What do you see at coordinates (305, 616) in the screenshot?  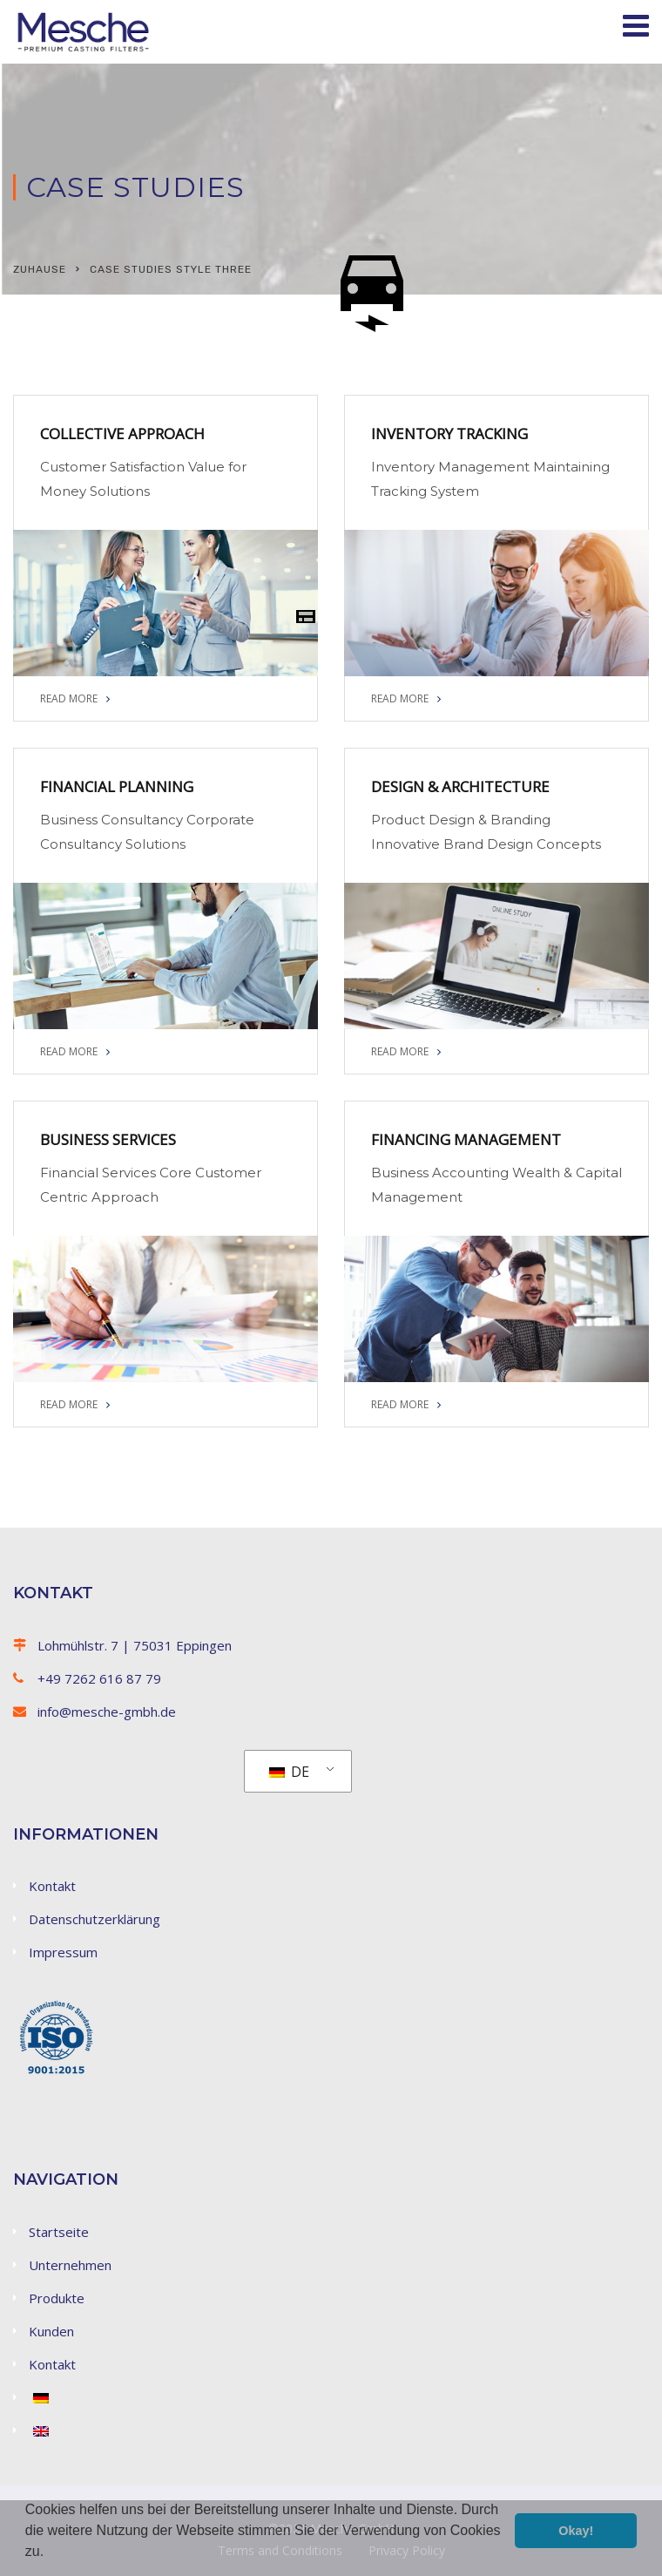 I see `switch to compact view layout` at bounding box center [305, 616].